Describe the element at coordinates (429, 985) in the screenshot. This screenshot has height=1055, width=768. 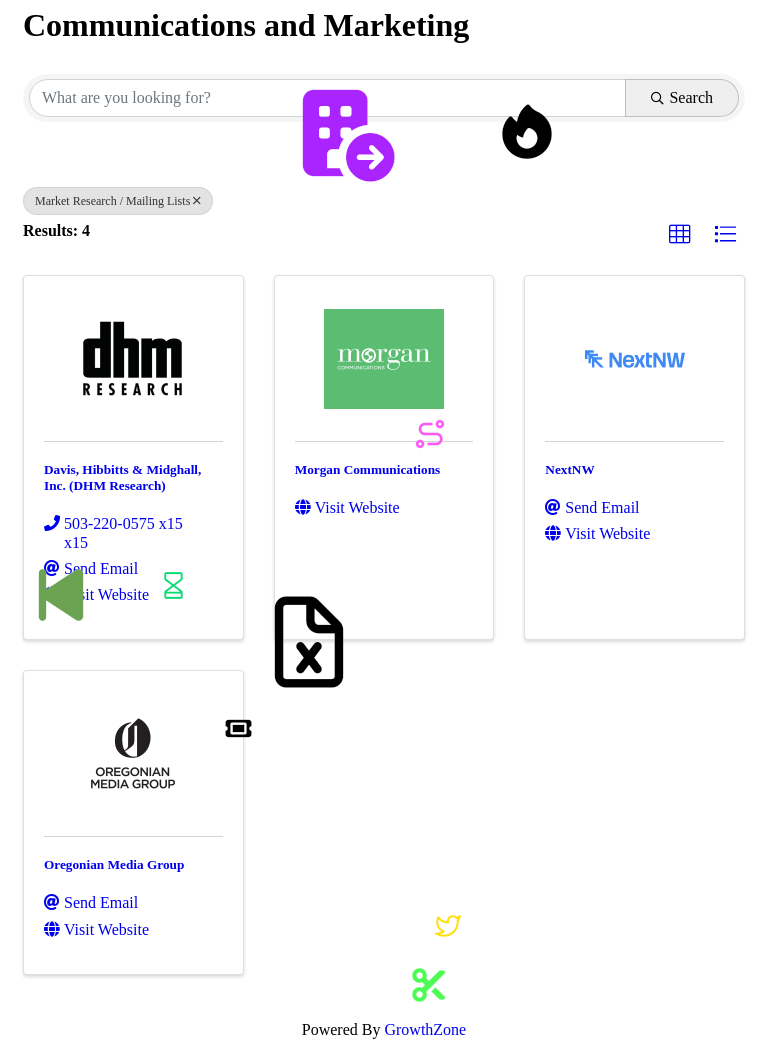
I see `cut selected text or content` at that location.